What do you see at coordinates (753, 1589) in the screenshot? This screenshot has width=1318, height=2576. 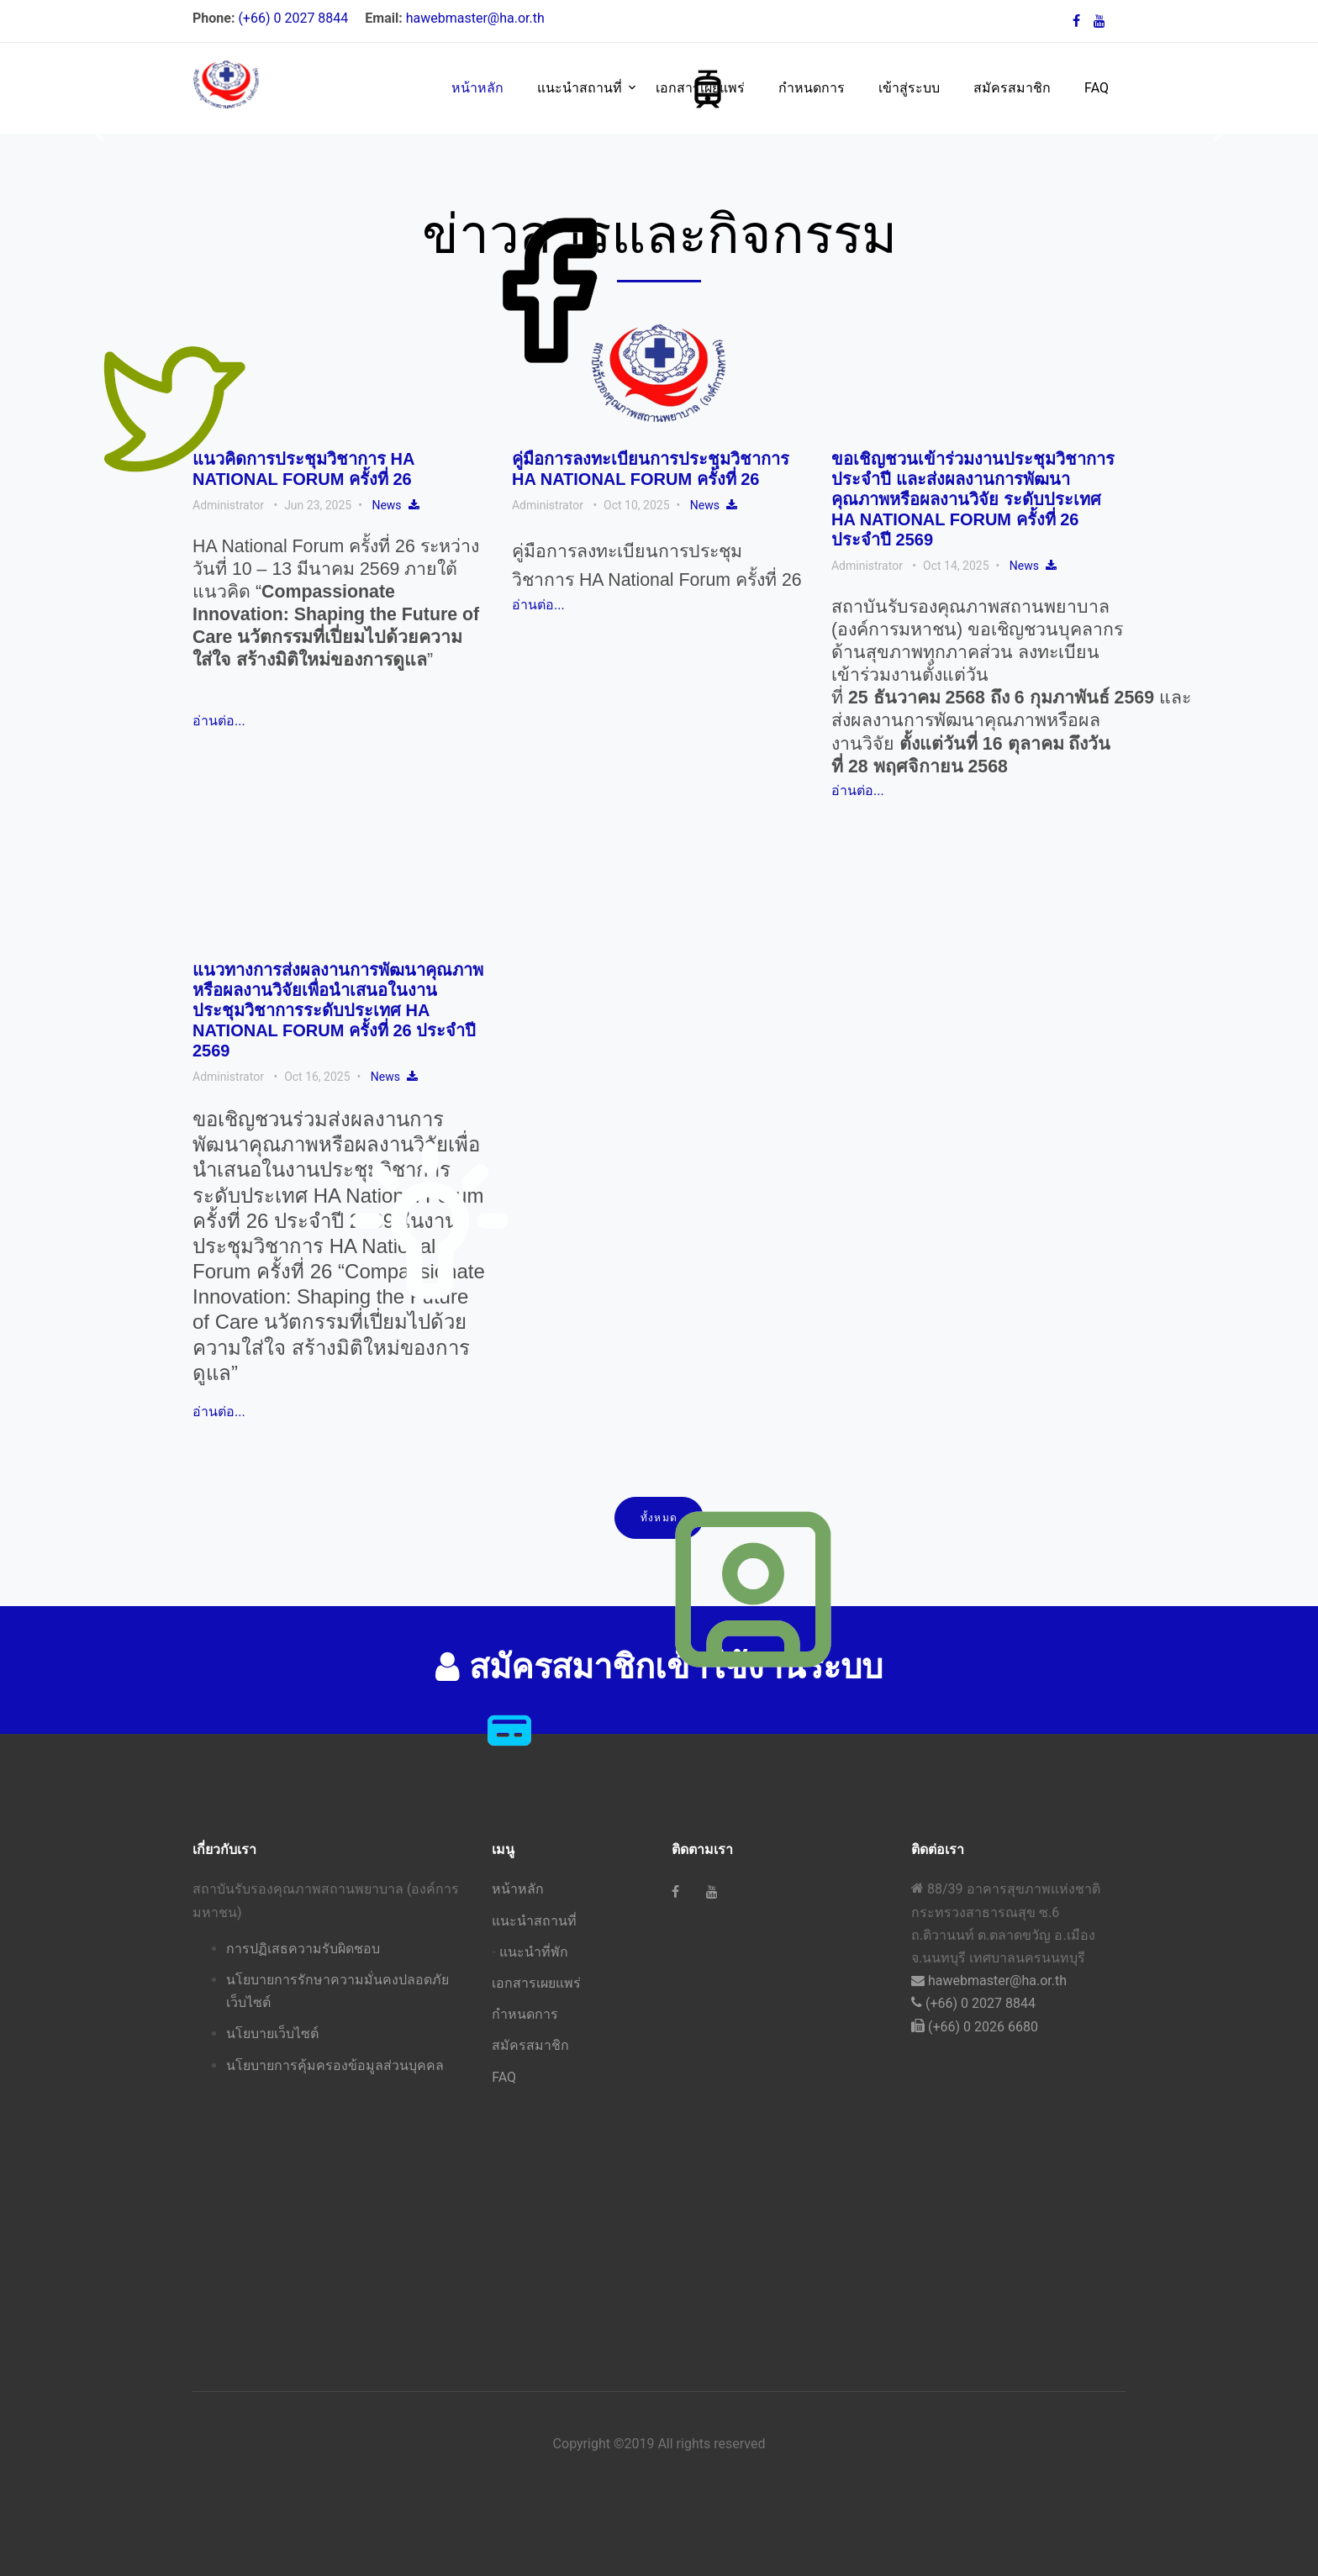 I see `view user profile` at bounding box center [753, 1589].